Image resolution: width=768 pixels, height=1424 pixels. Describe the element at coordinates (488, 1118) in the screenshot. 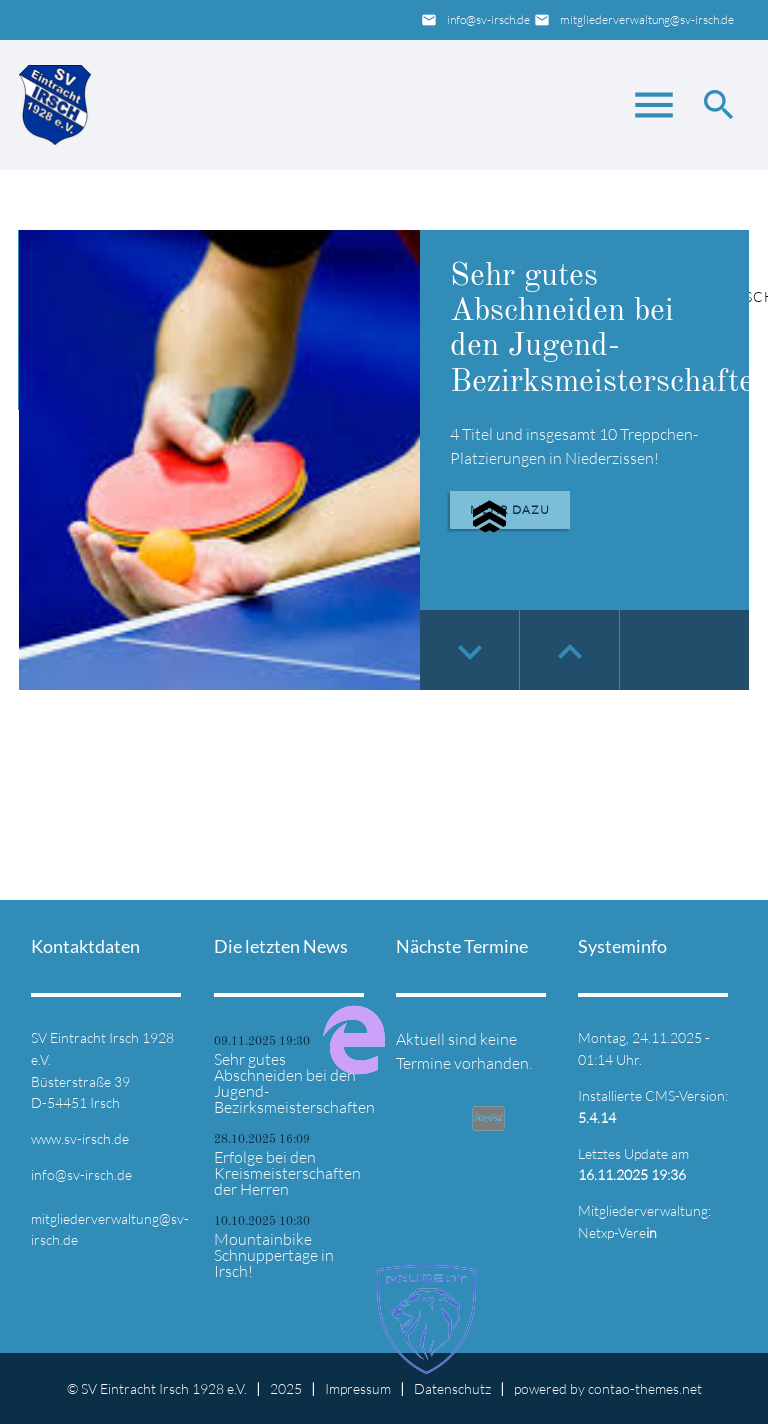

I see `pay with PayPal` at that location.